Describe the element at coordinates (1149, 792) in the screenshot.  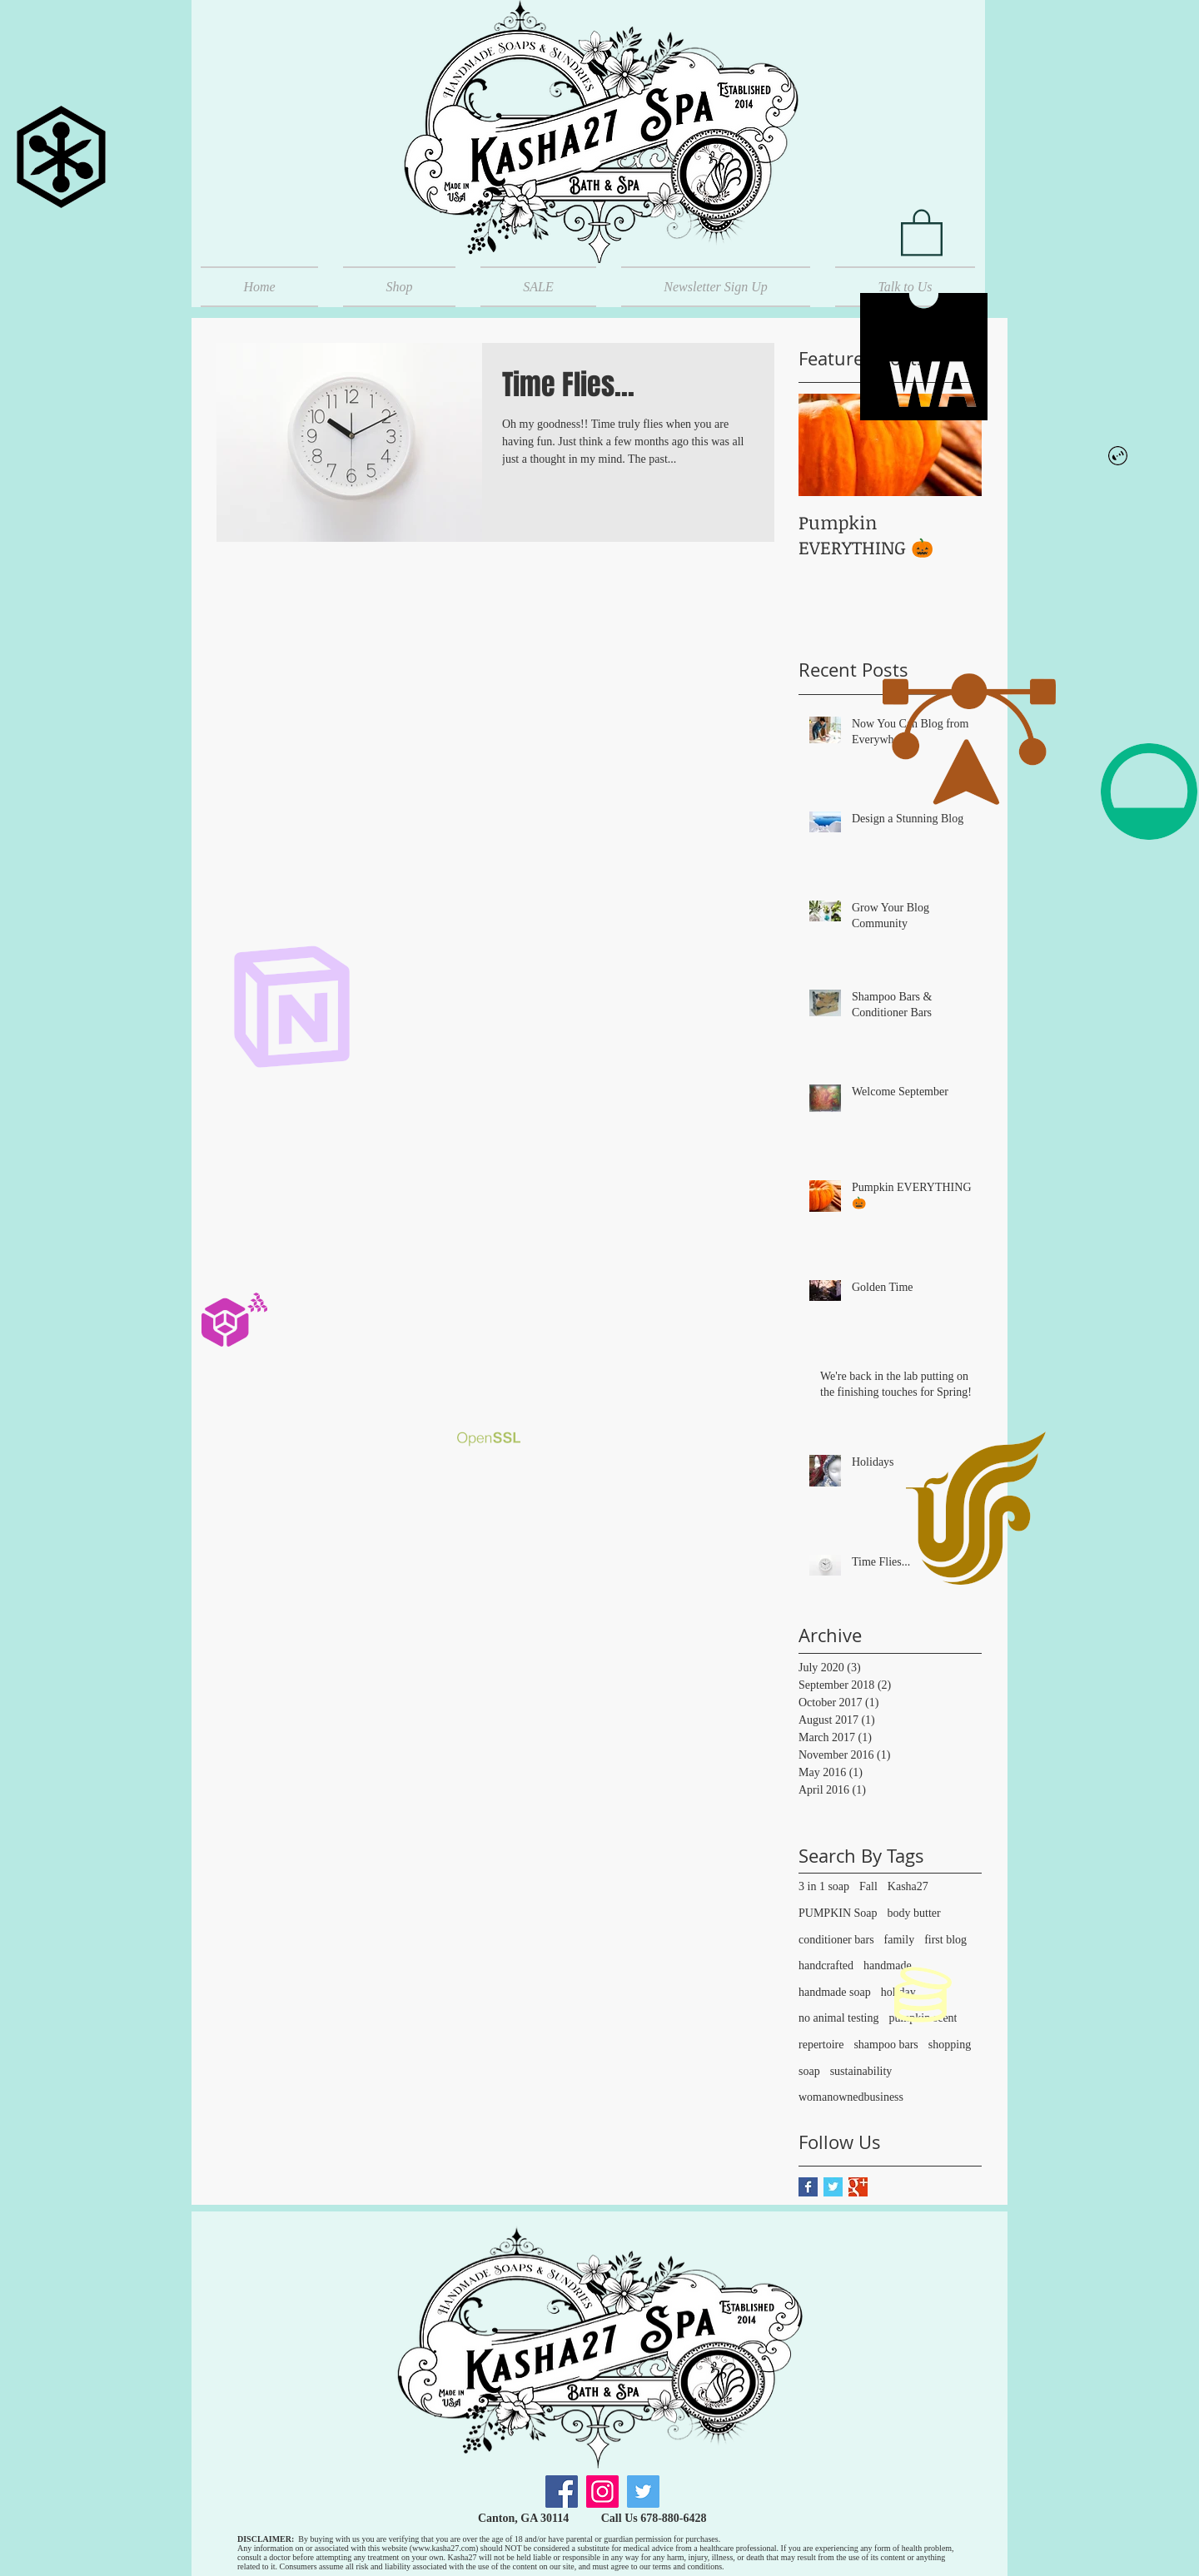
I see `open the Sunrise calendar app` at that location.